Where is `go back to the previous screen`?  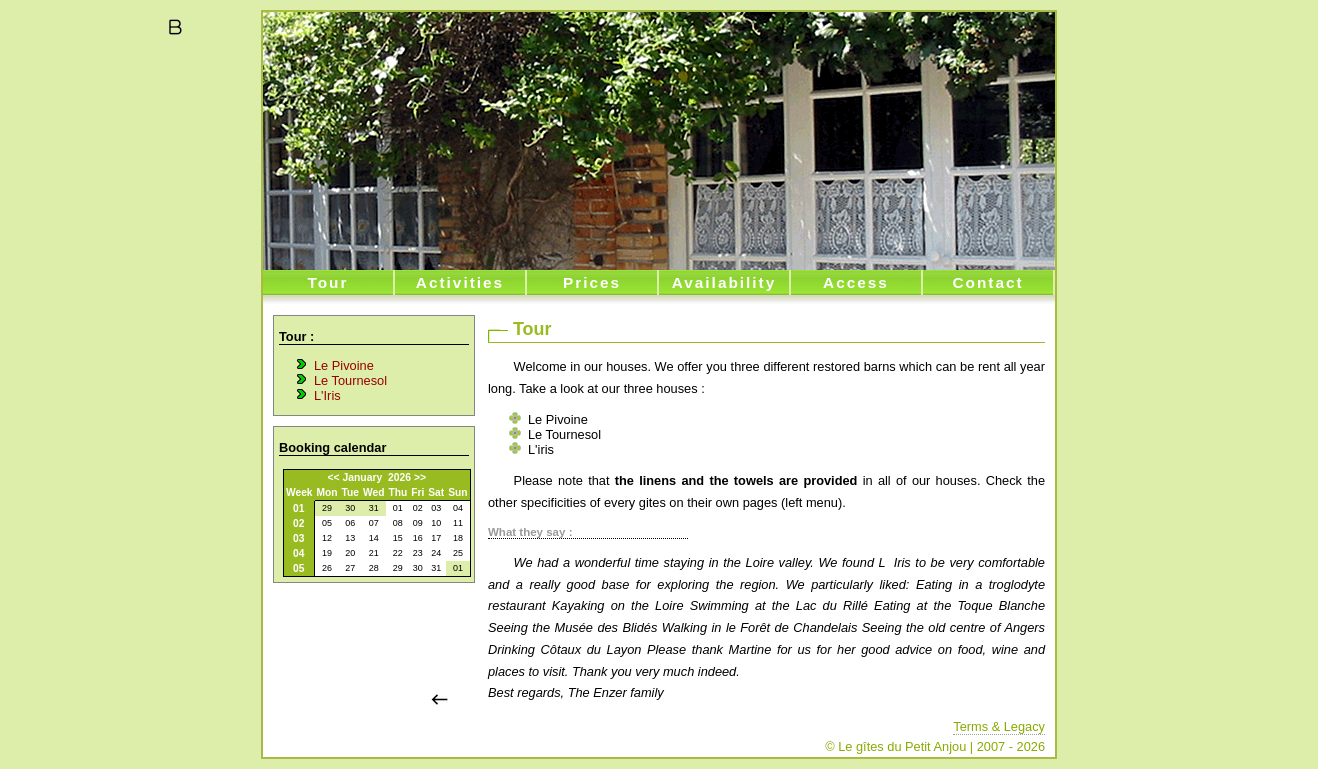 go back to the previous screen is located at coordinates (439, 699).